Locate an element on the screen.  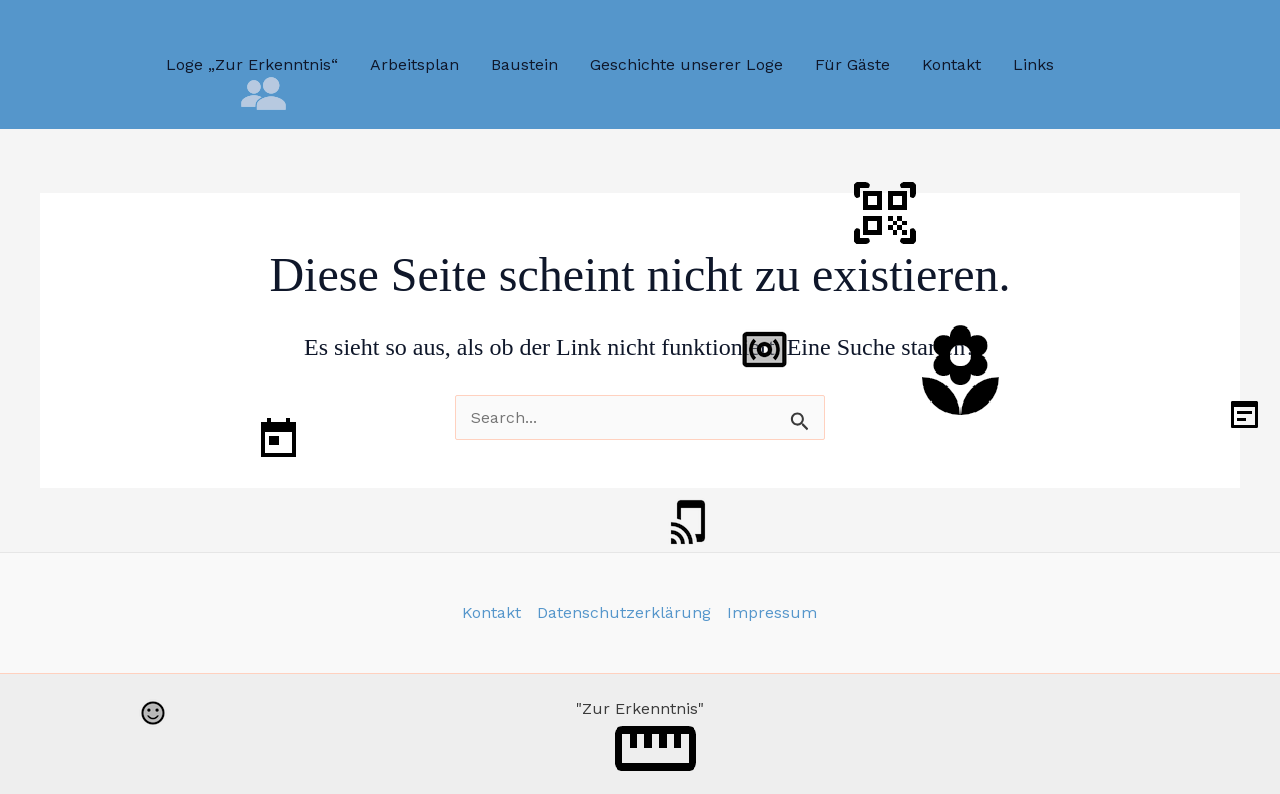
add an emoji or reaction to a message is located at coordinates (153, 713).